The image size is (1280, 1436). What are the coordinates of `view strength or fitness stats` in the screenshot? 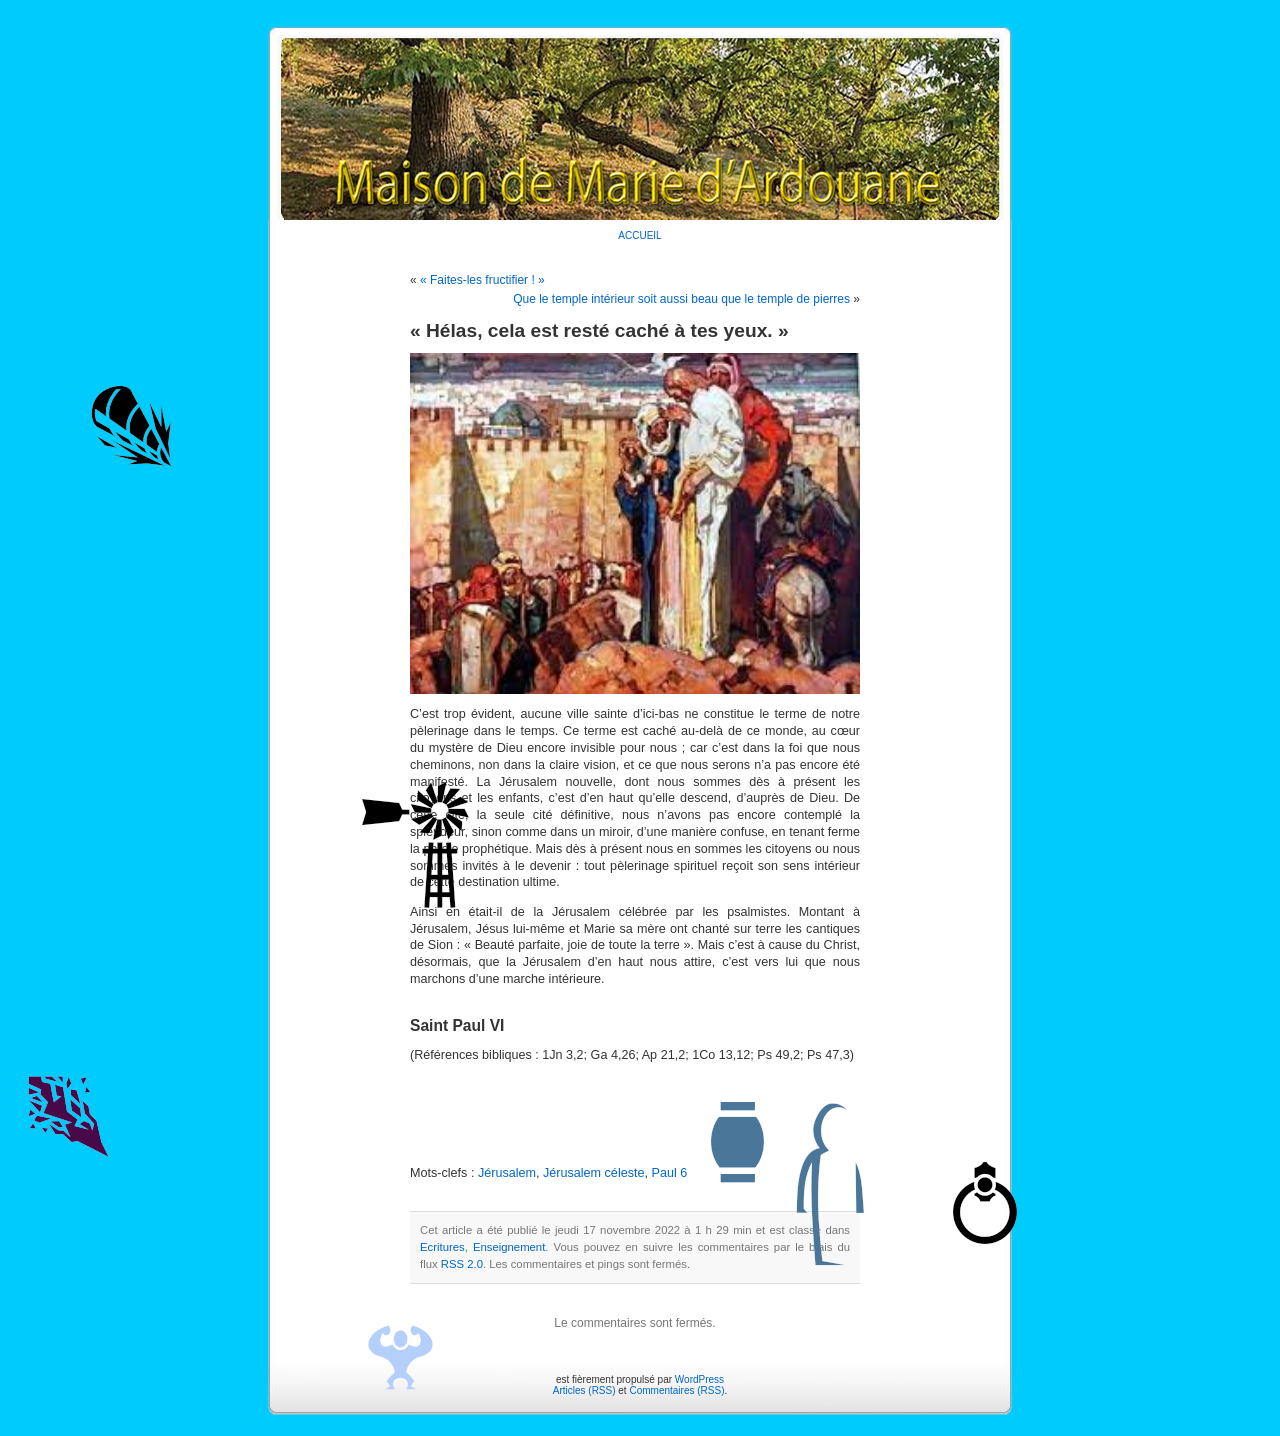 It's located at (400, 1357).